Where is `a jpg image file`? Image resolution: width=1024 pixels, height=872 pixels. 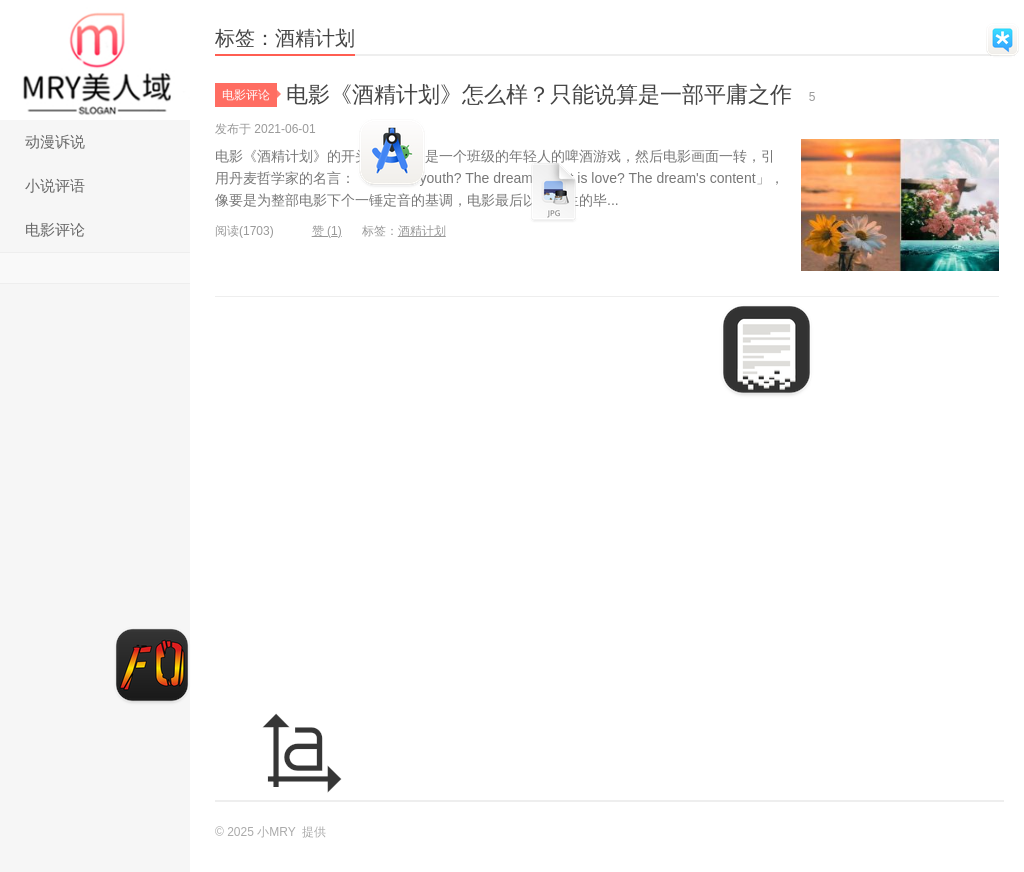
a jpg image file is located at coordinates (553, 192).